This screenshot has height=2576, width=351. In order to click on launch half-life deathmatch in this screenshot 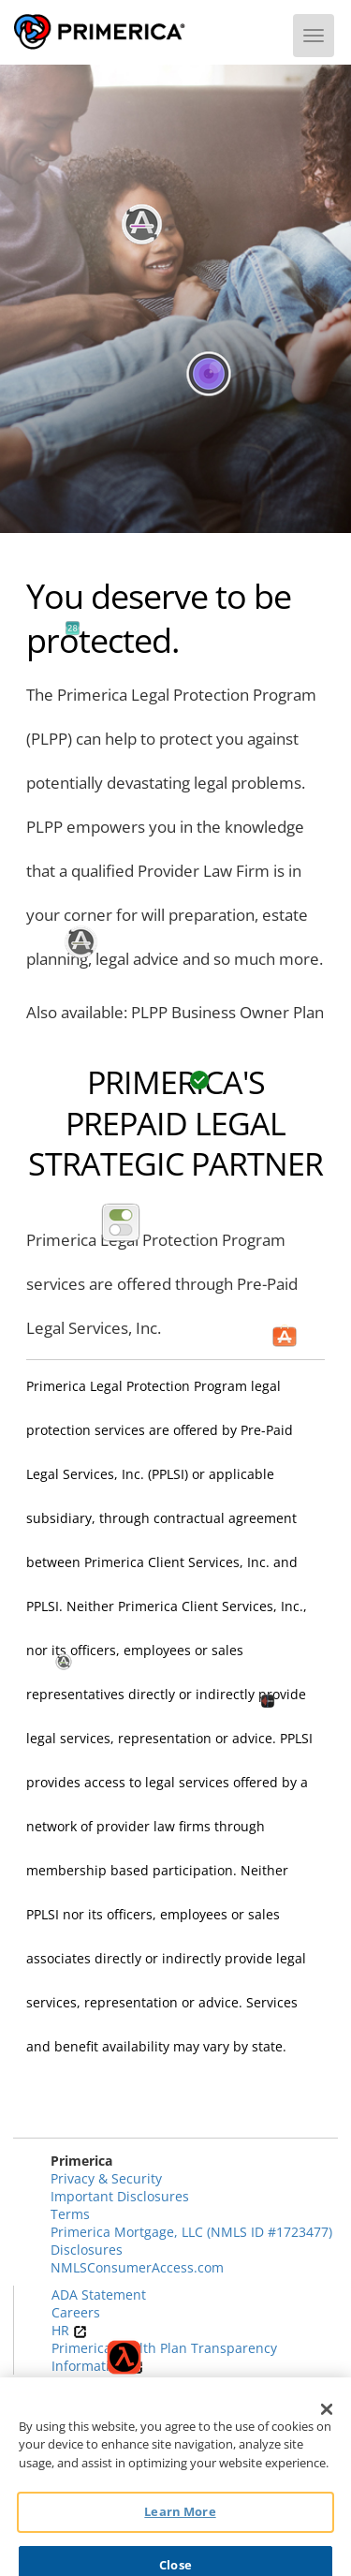, I will do `click(124, 2357)`.